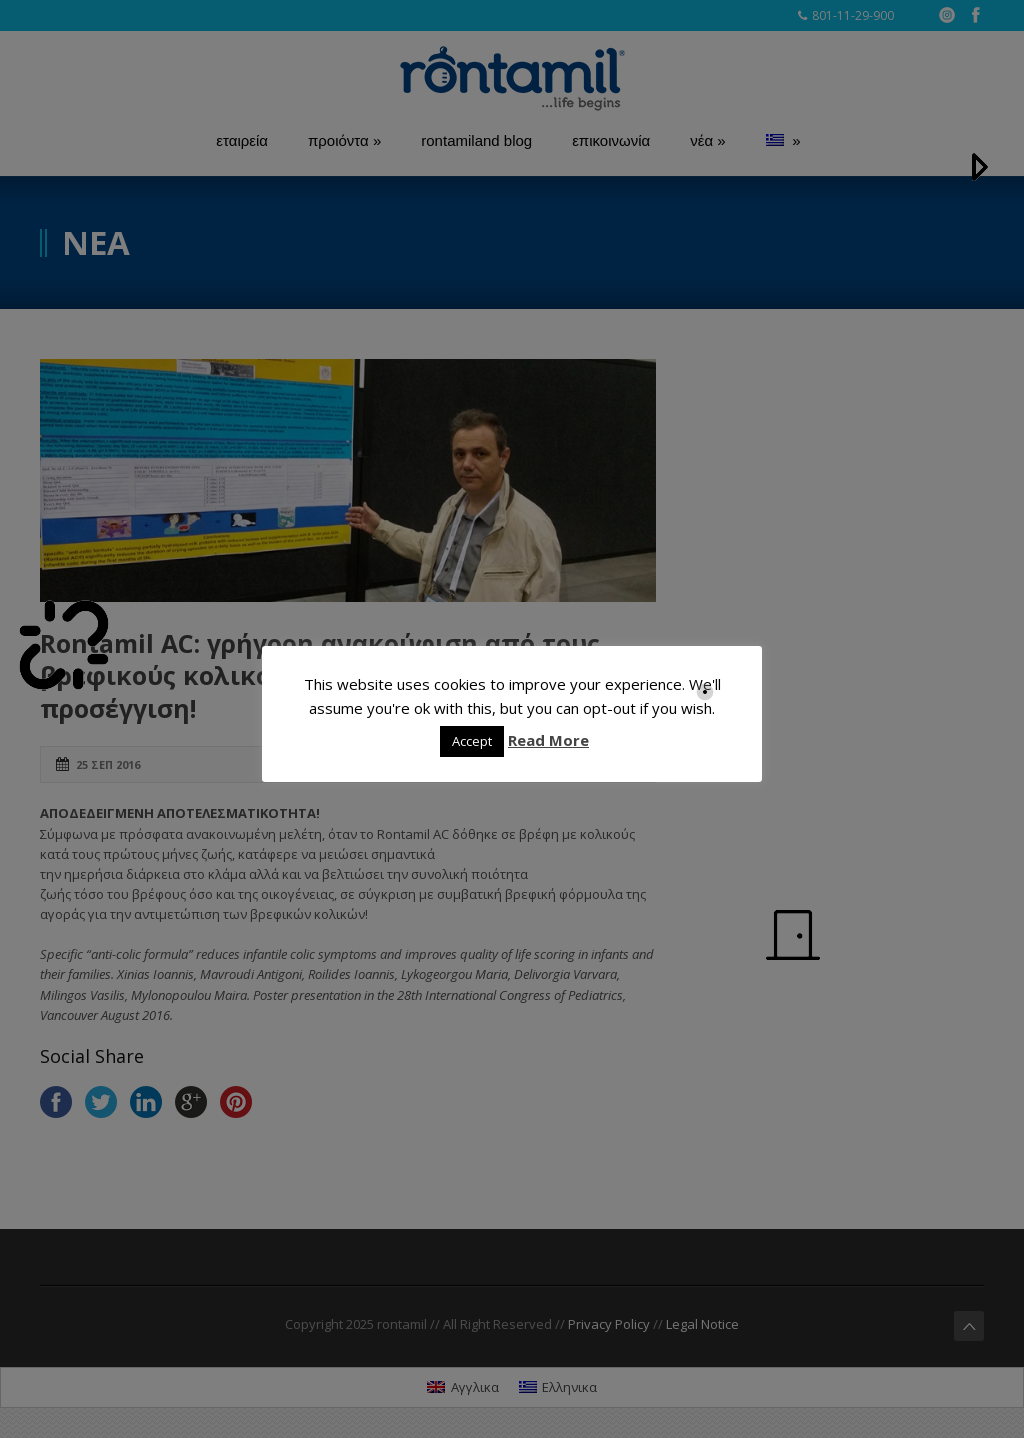 Image resolution: width=1024 pixels, height=1438 pixels. I want to click on unlink or disconnect a connected item, so click(64, 645).